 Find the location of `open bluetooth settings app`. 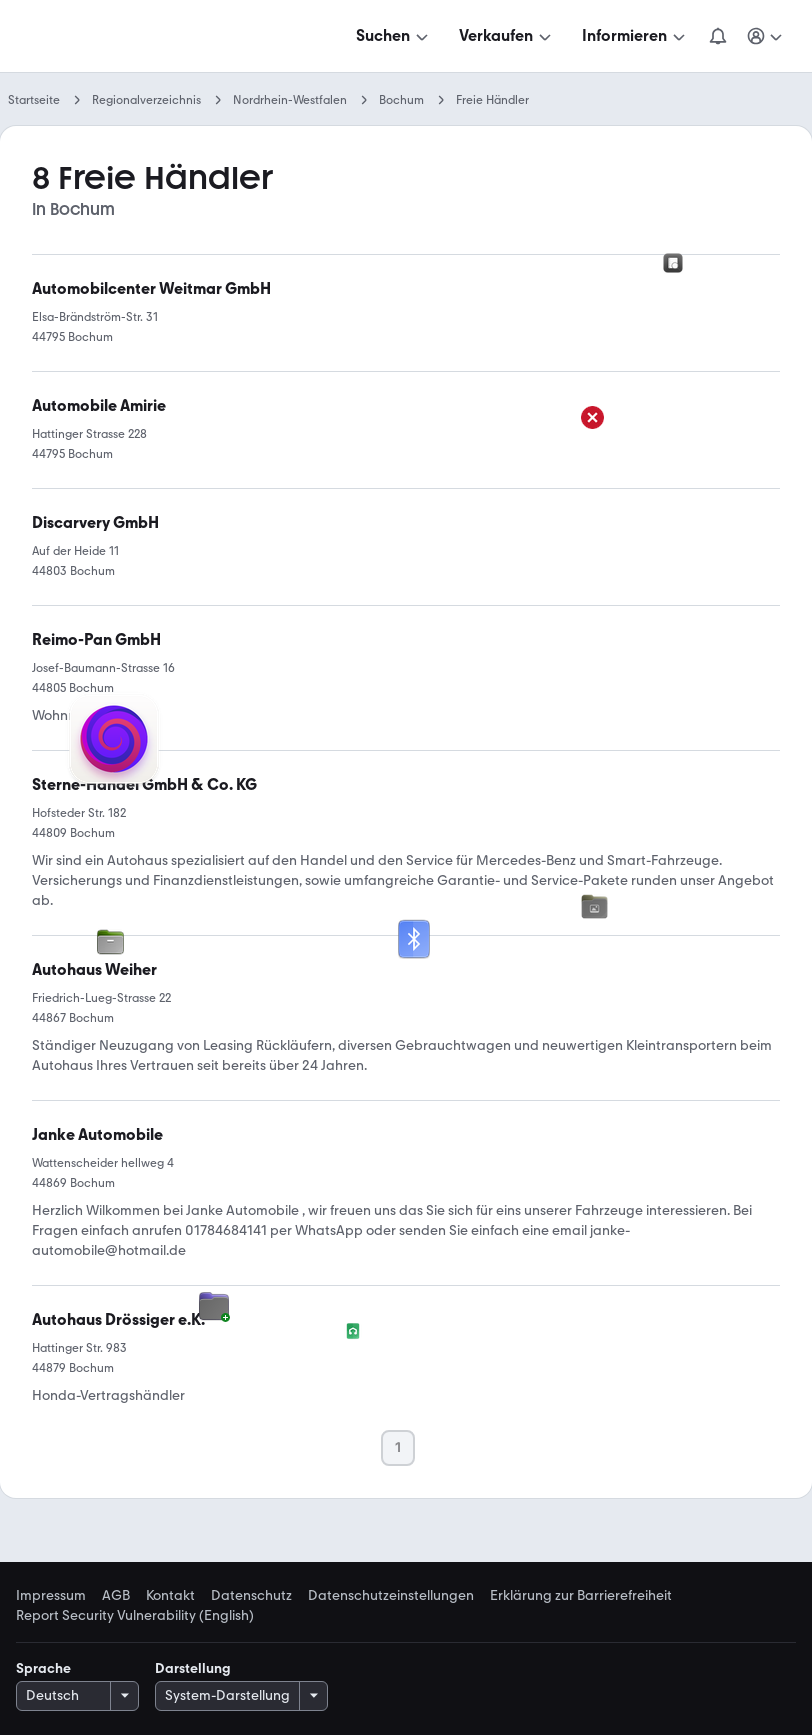

open bluetooth settings app is located at coordinates (414, 939).